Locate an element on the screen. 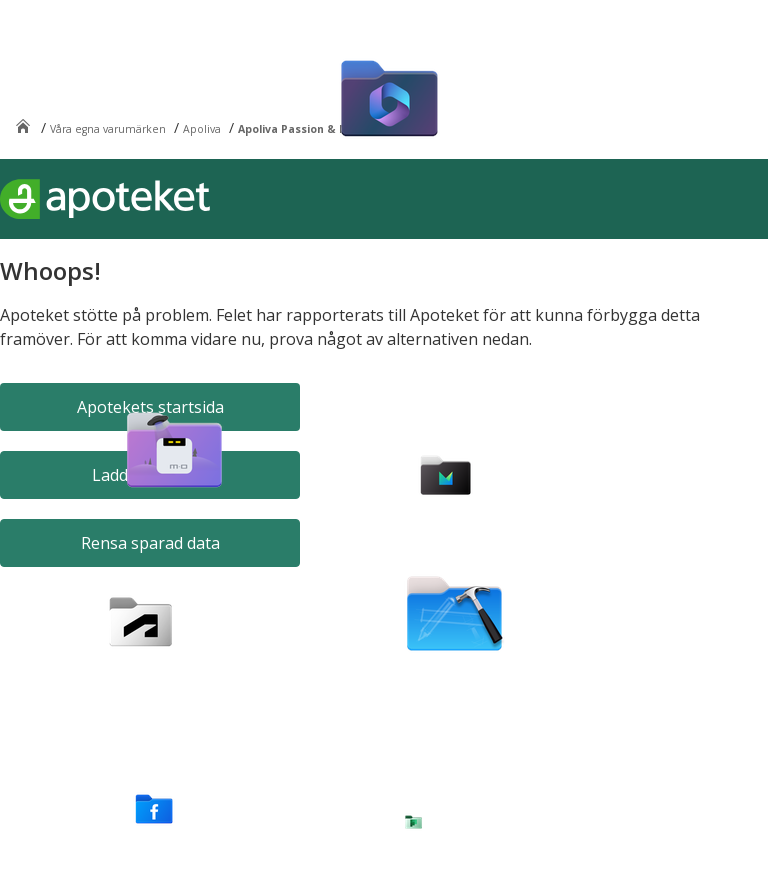  open microsoft planner files folder is located at coordinates (413, 822).